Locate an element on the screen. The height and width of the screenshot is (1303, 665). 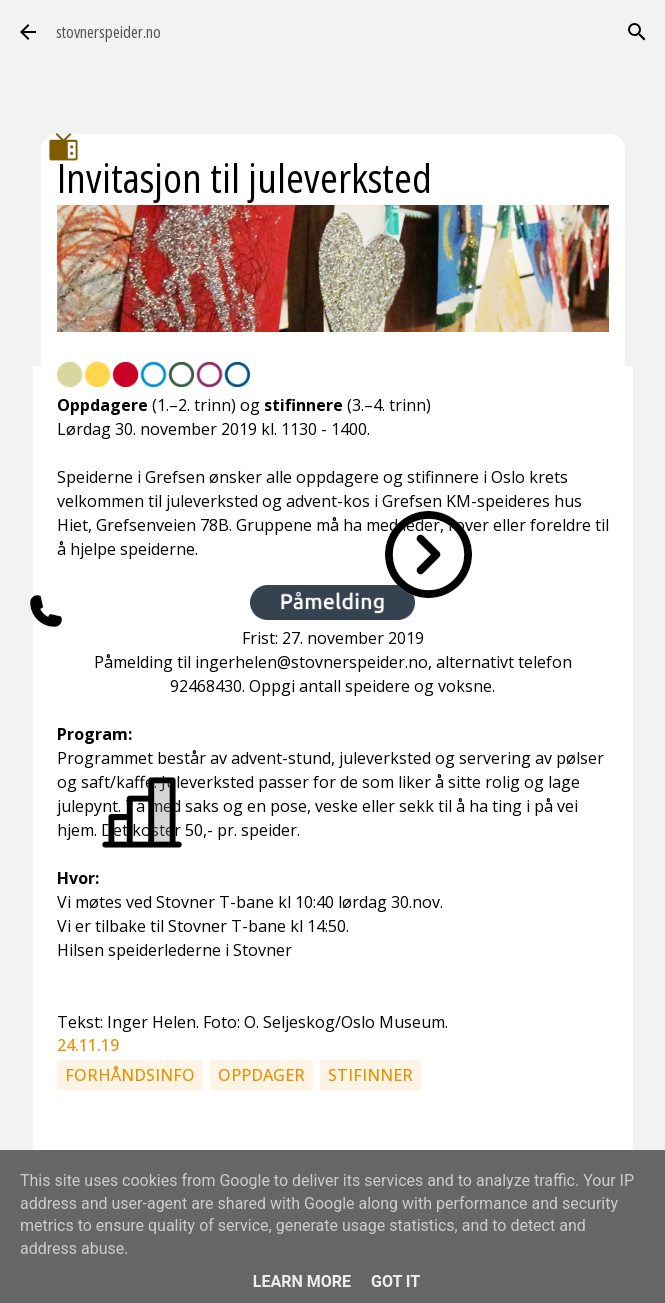
access TV or video streaming content is located at coordinates (63, 148).